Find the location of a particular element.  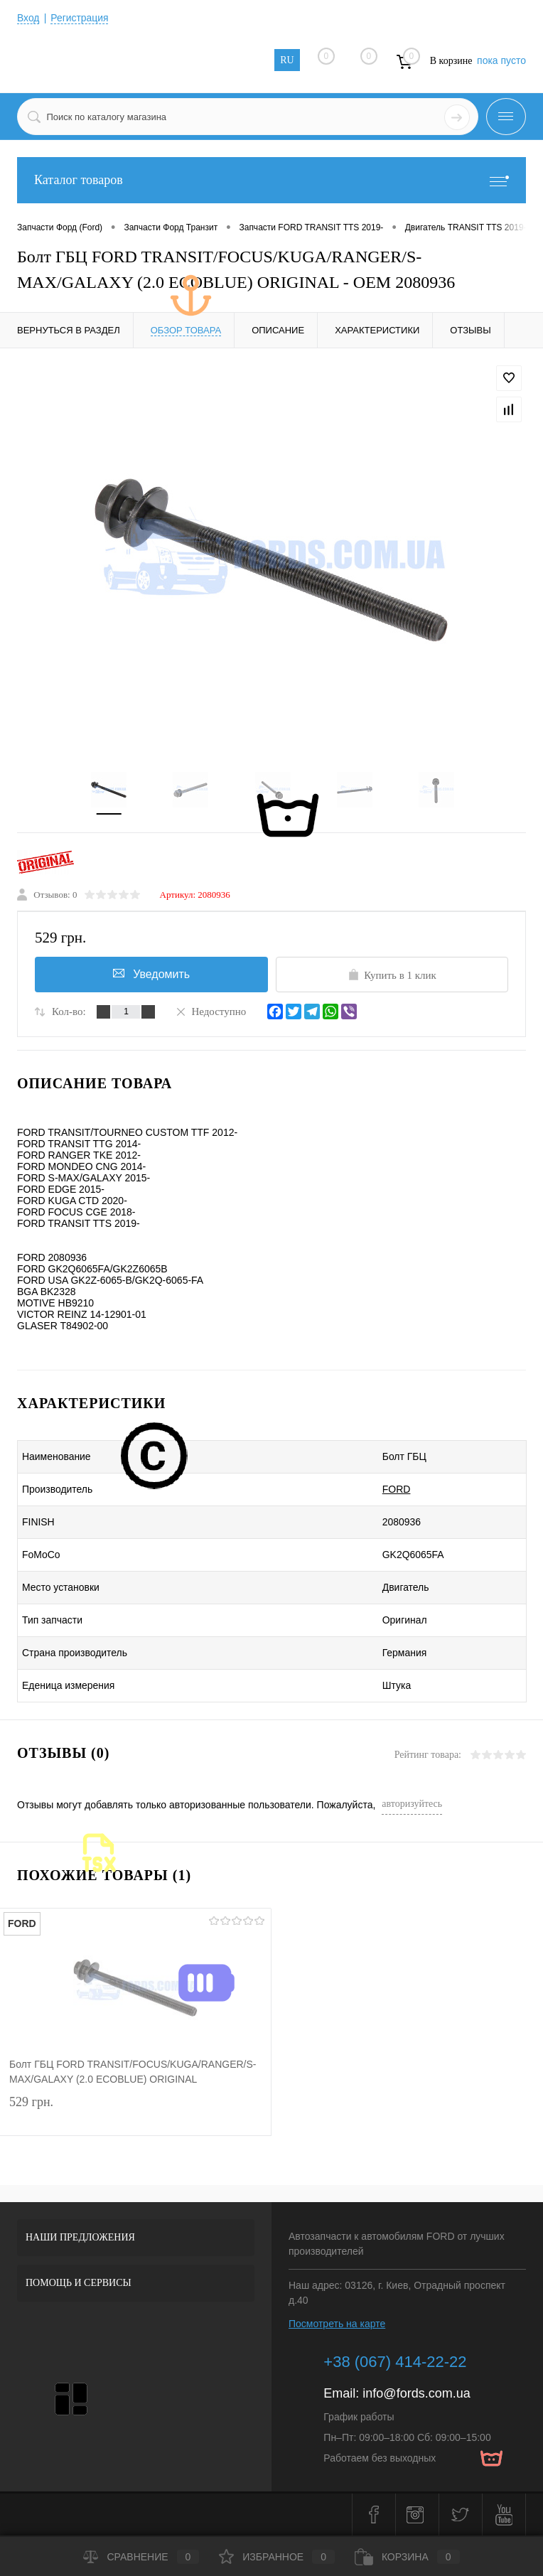

view copyright information is located at coordinates (154, 1456).